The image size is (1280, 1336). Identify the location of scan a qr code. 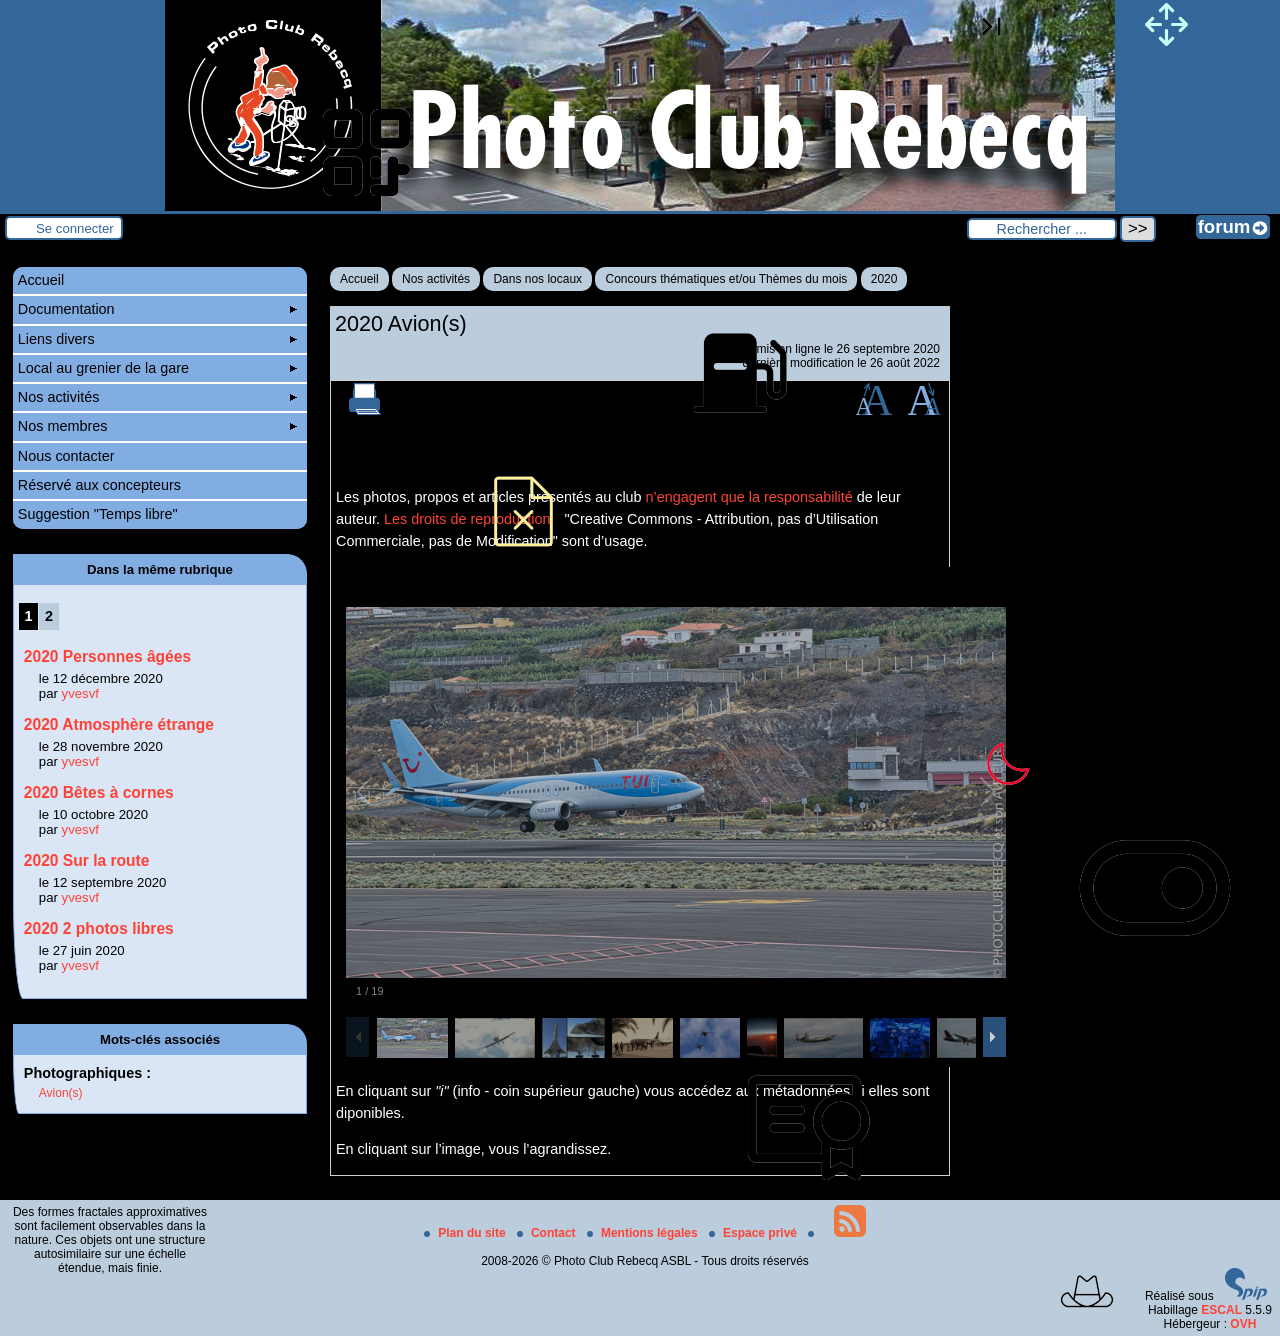
(366, 152).